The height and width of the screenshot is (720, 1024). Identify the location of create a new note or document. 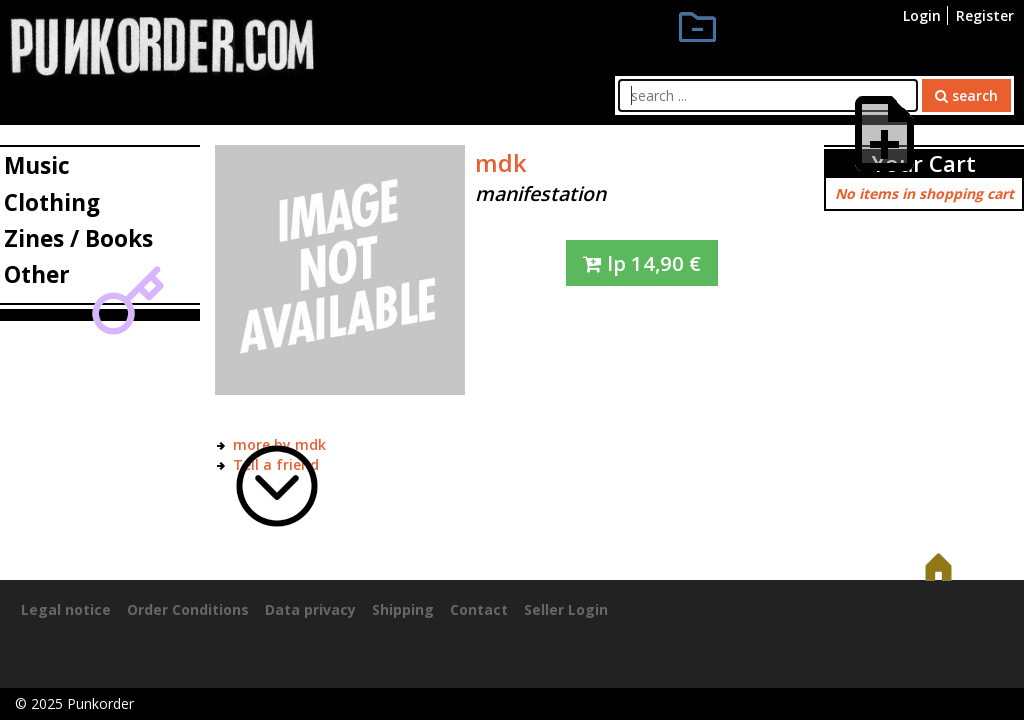
(884, 133).